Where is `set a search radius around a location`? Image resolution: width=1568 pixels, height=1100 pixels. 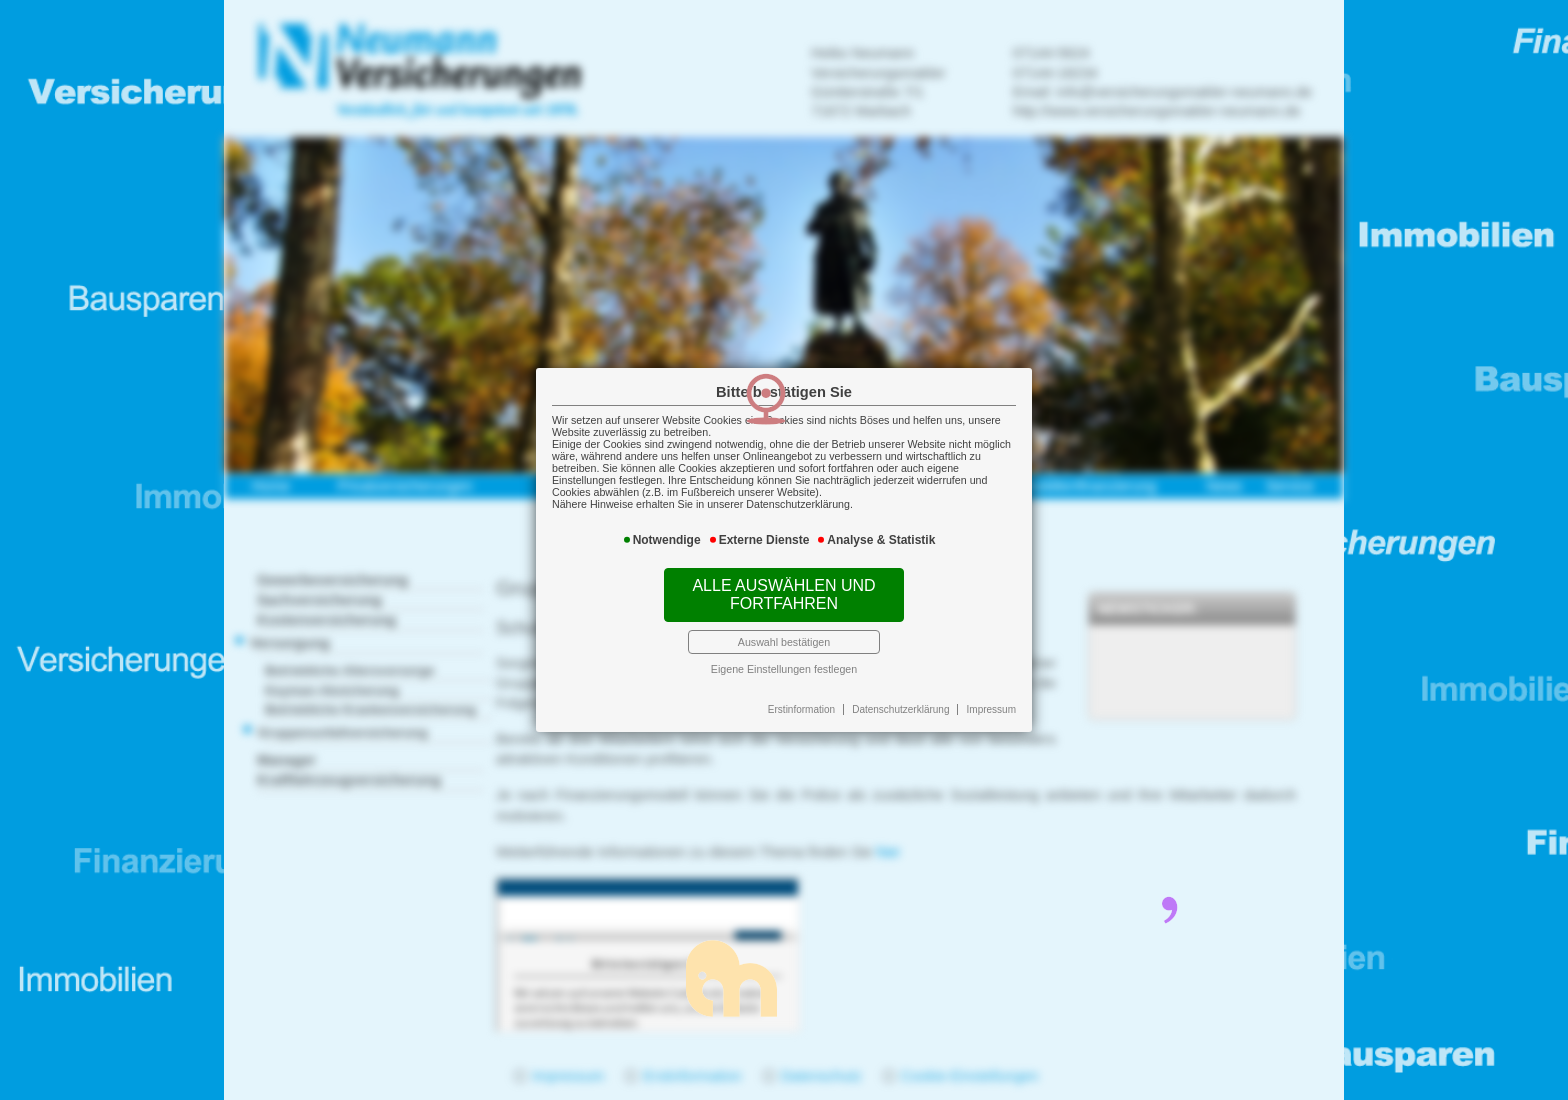
set a search radius around a location is located at coordinates (766, 398).